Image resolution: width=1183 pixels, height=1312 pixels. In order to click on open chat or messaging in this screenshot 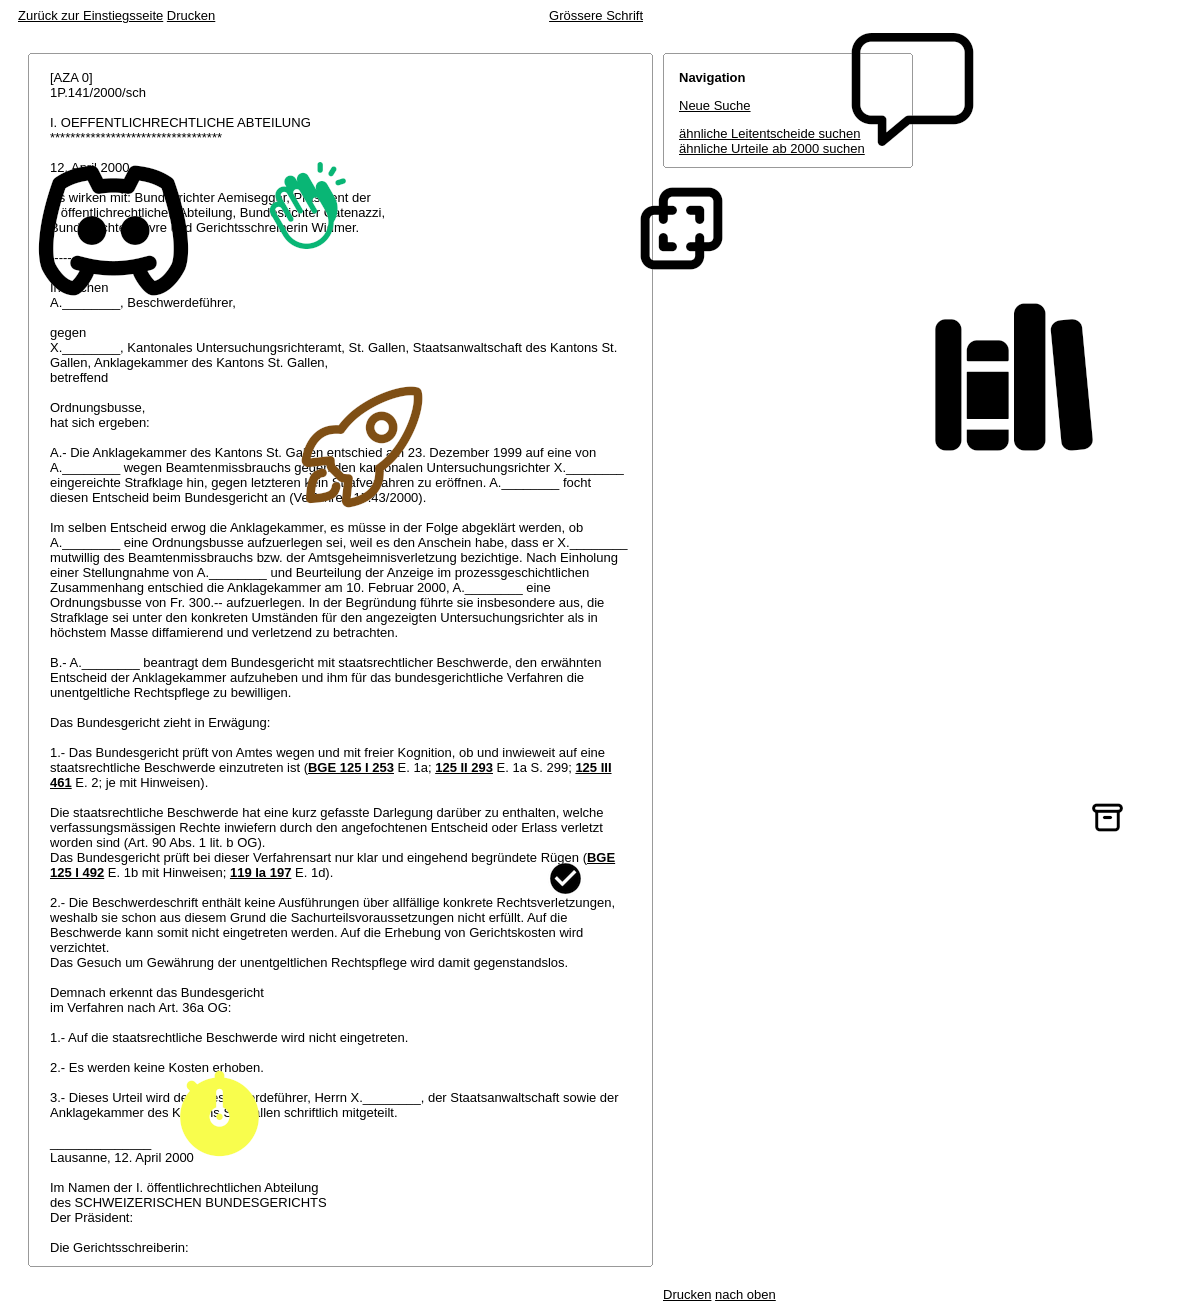, I will do `click(912, 89)`.